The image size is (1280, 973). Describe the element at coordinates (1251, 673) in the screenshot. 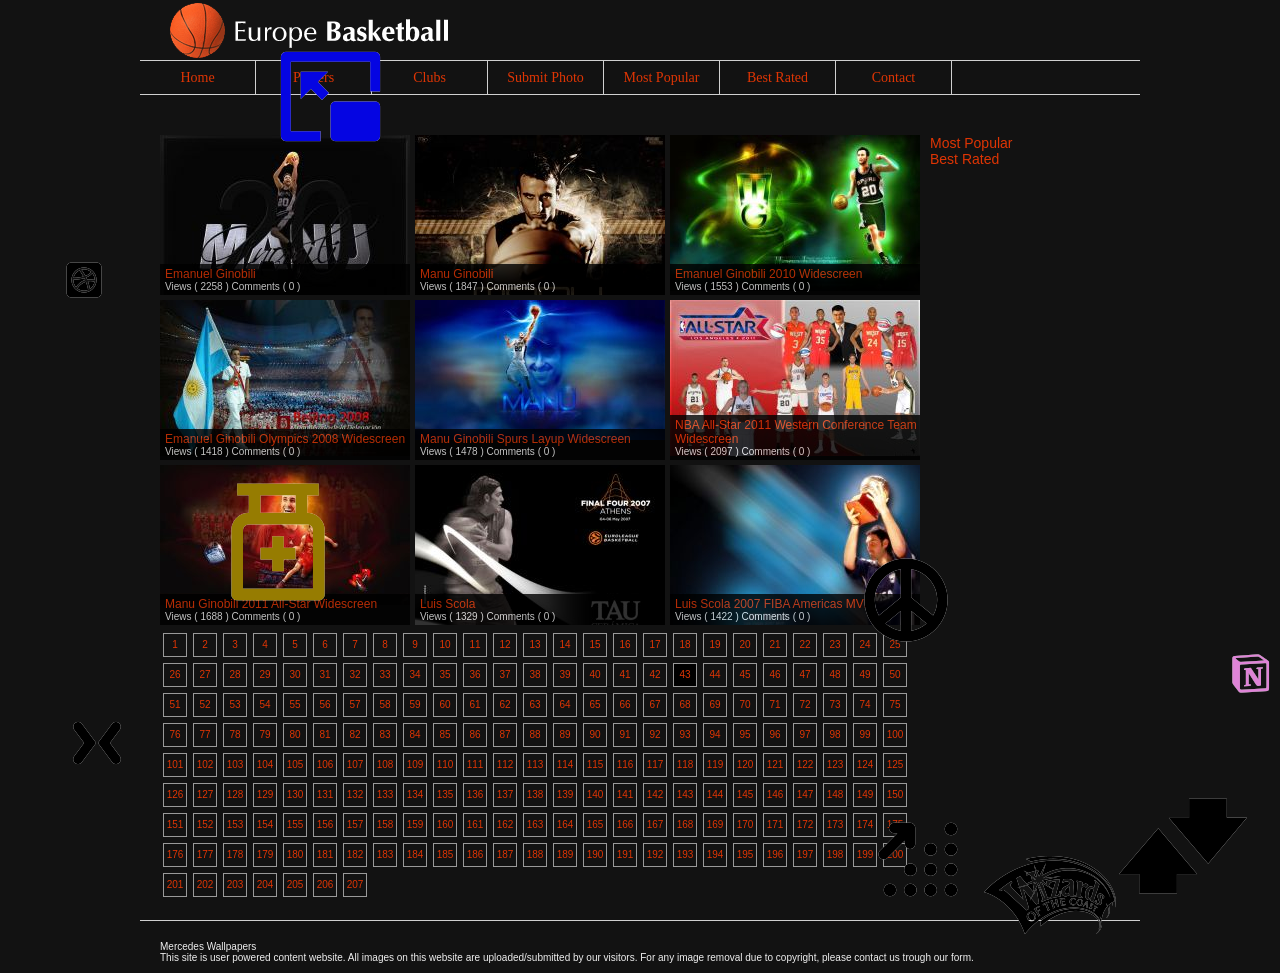

I see `open Notion app` at that location.